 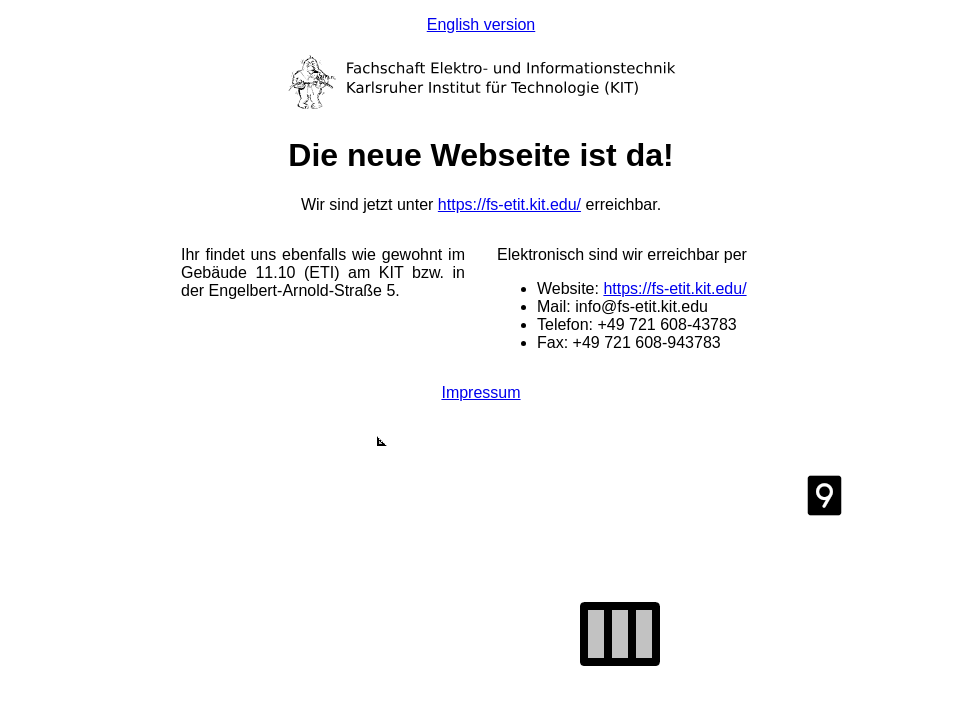 What do you see at coordinates (620, 634) in the screenshot?
I see `switch to week view in a calendar` at bounding box center [620, 634].